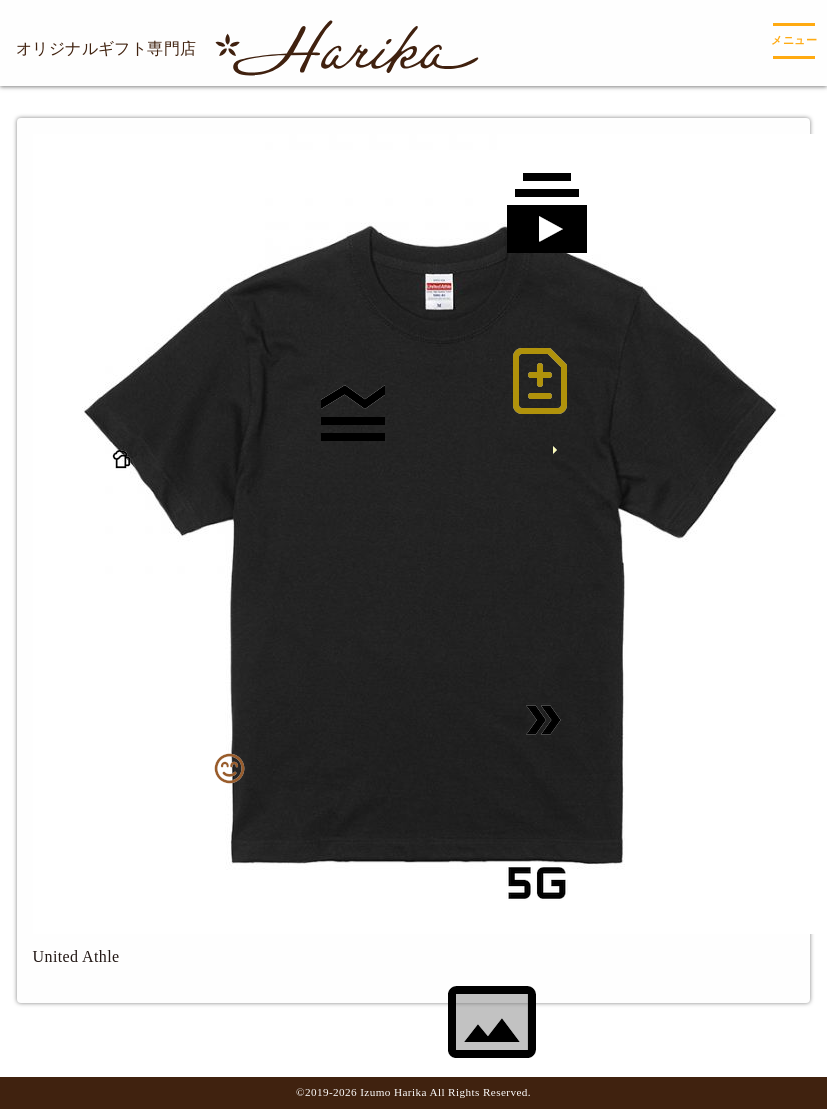 This screenshot has height=1109, width=827. I want to click on toggle map legend visibility, so click(353, 413).